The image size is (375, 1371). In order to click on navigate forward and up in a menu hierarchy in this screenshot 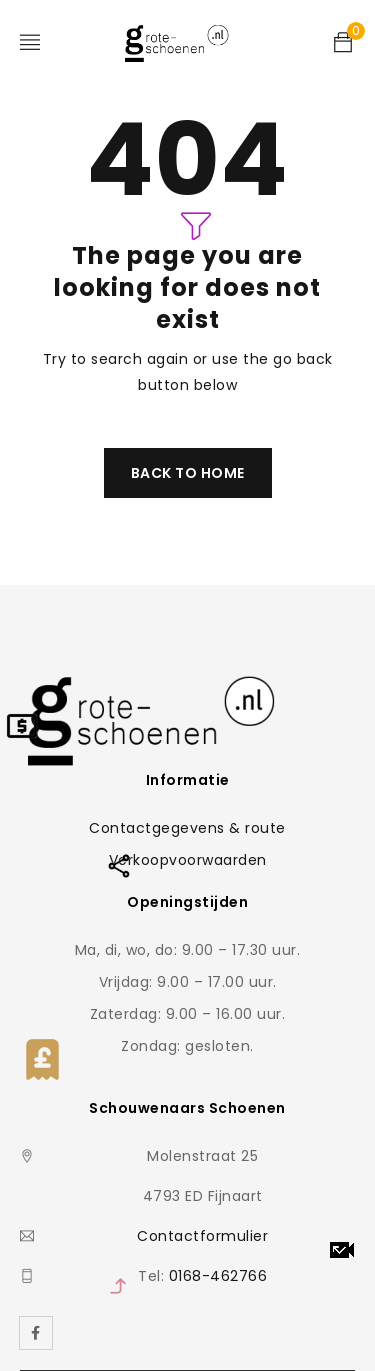, I will do `click(117, 1286)`.